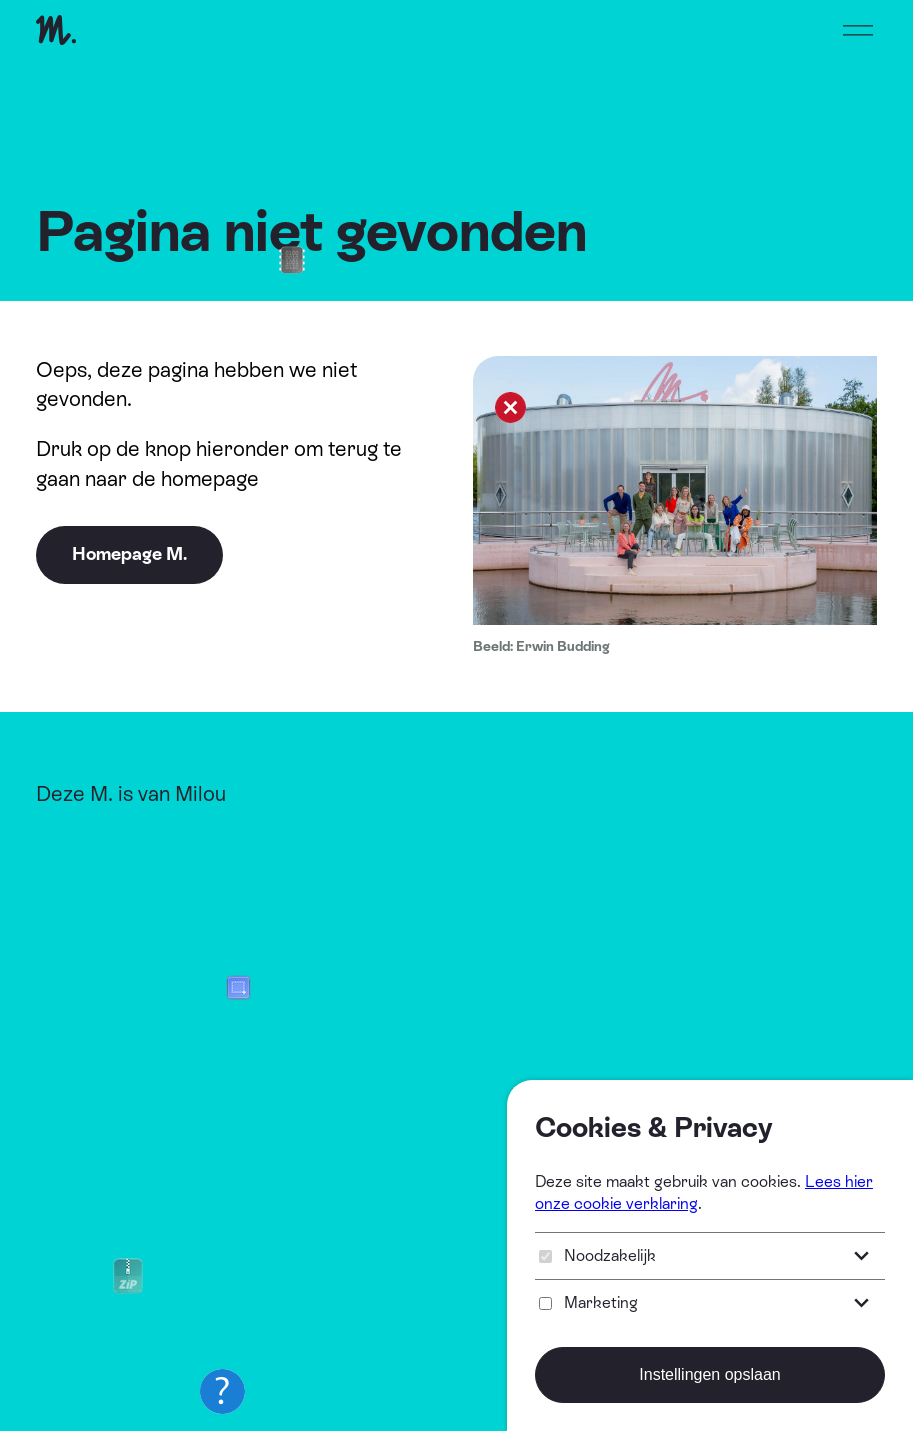  I want to click on indicates help or additional information is available, so click(221, 1390).